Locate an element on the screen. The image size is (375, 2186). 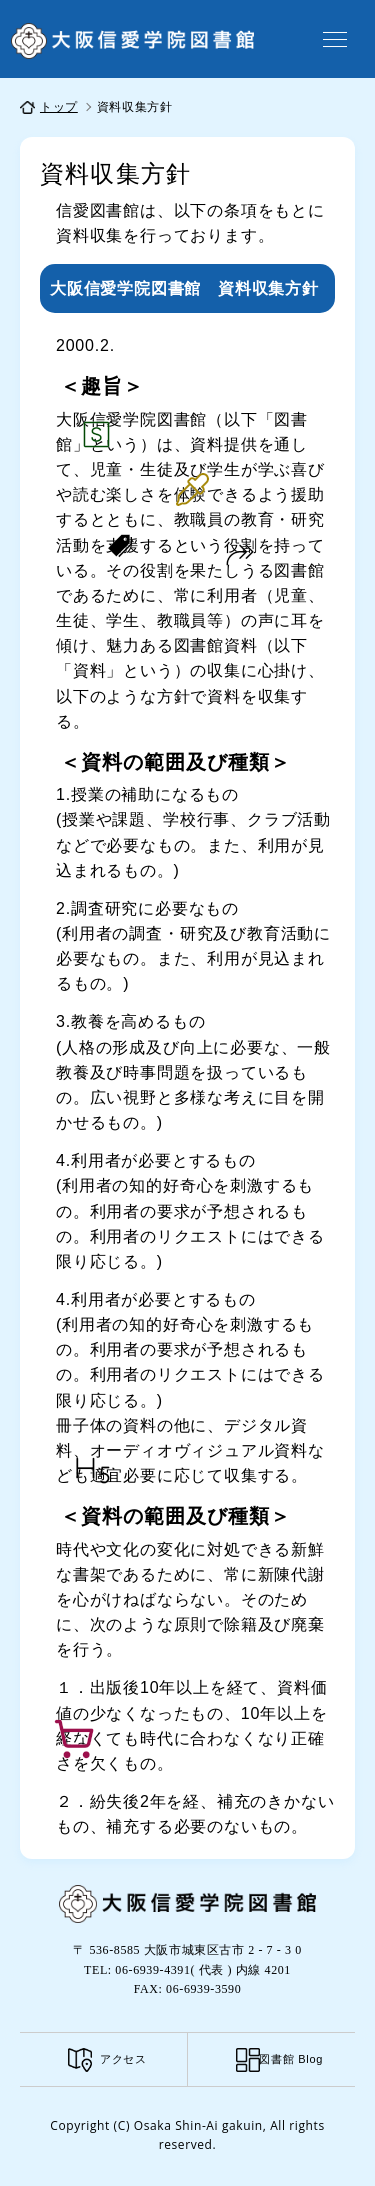
view or manage tags is located at coordinates (120, 546).